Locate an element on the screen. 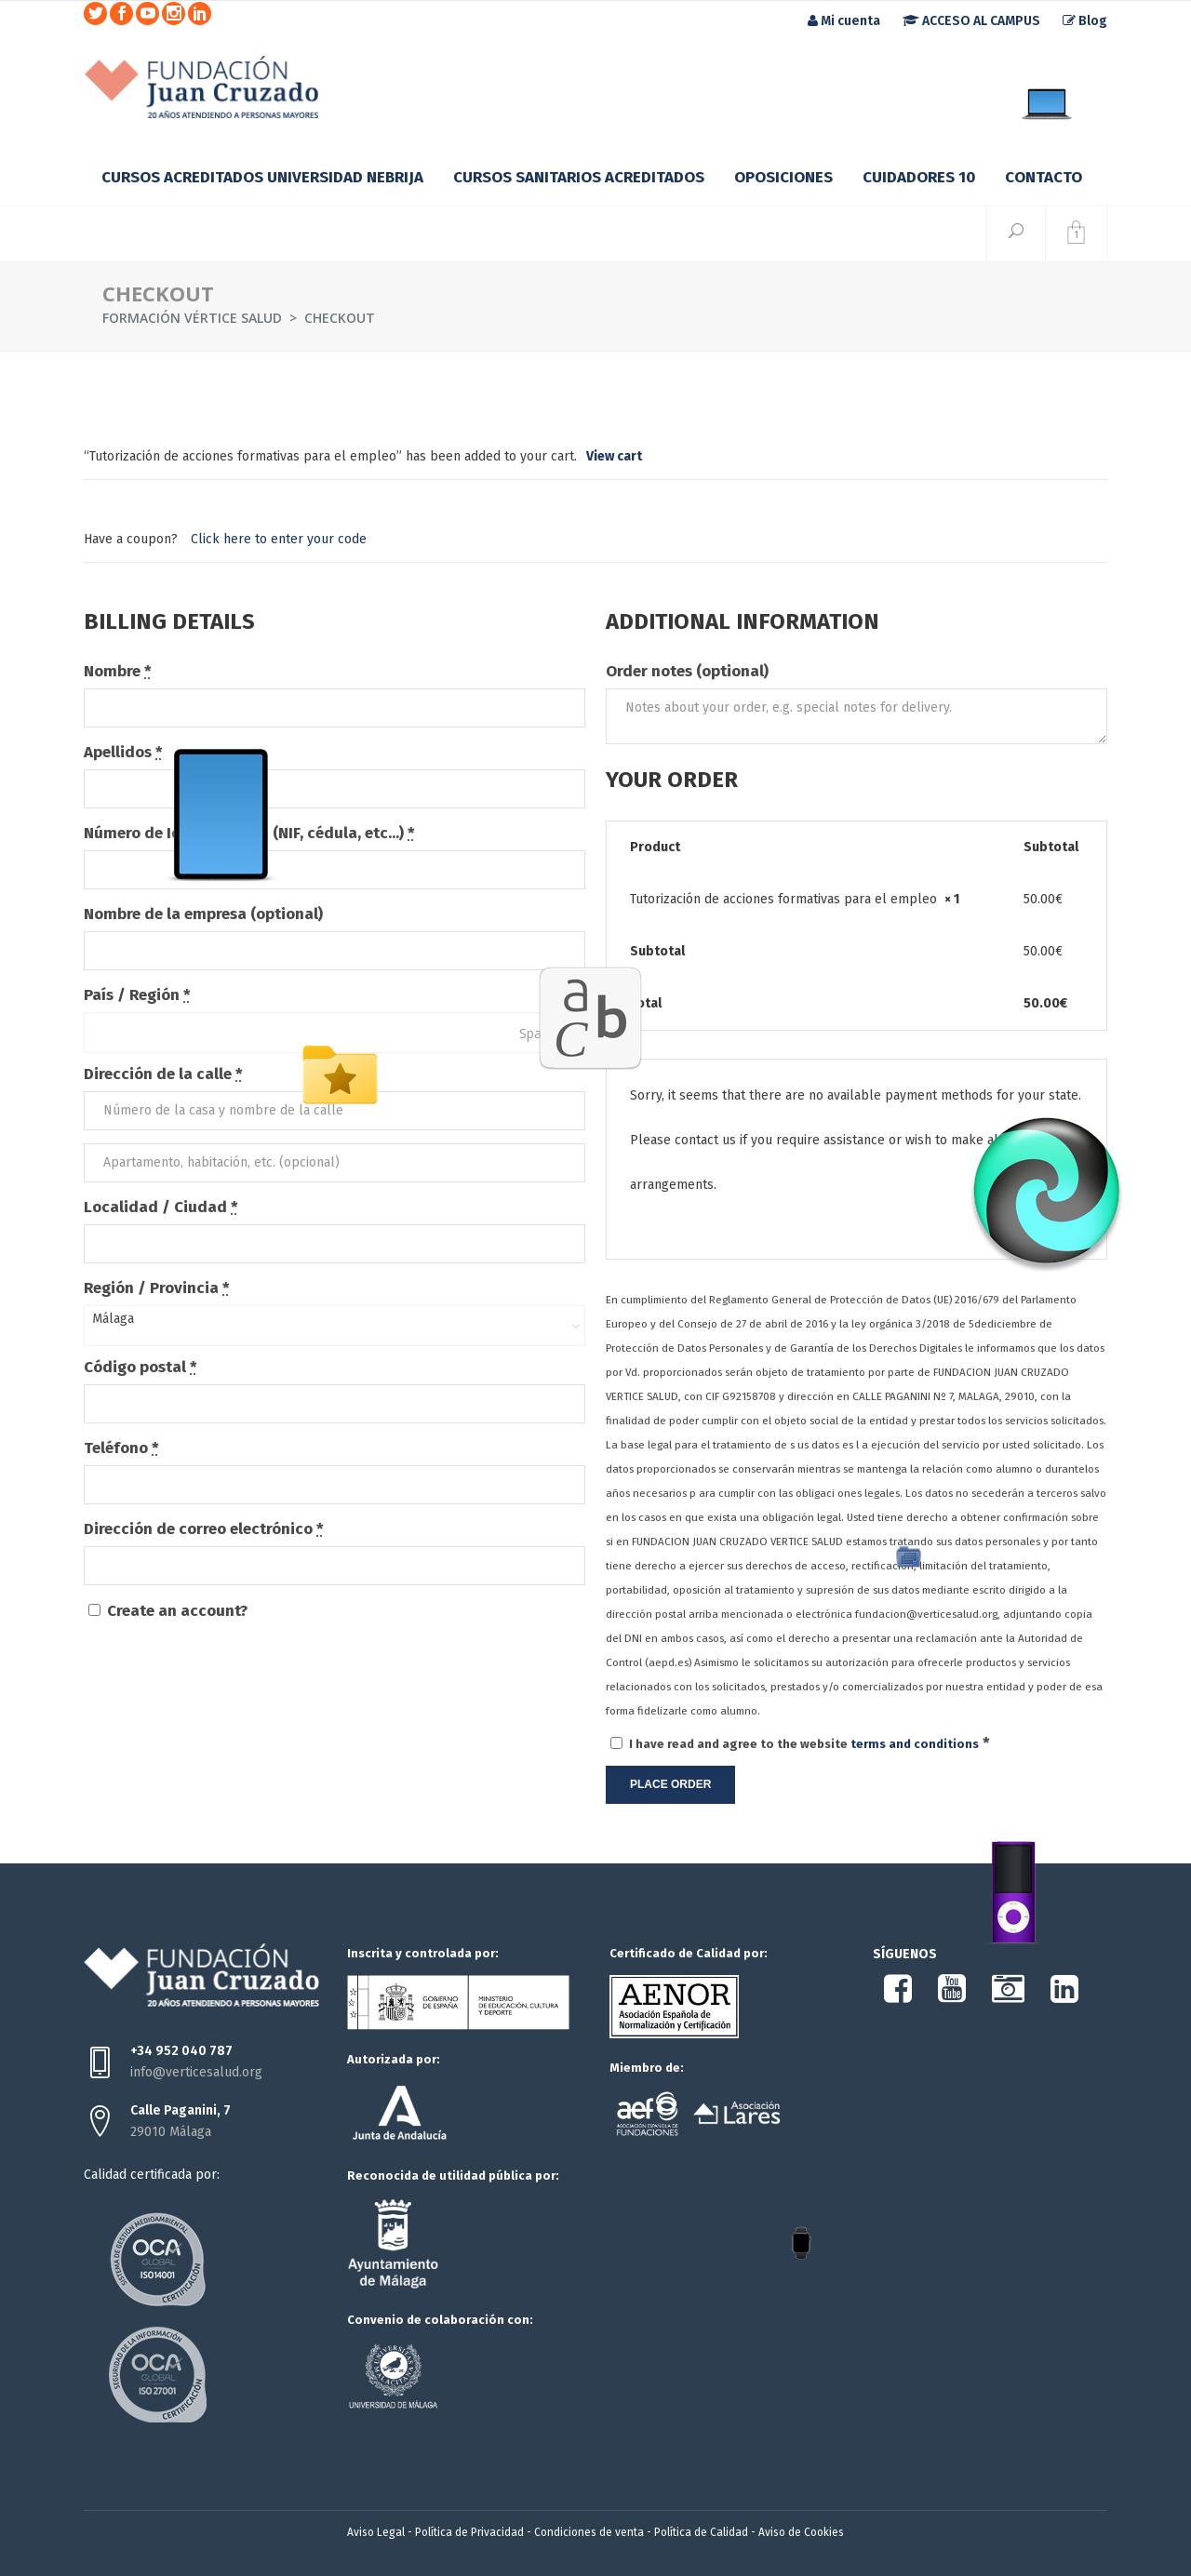  open the font viewer application is located at coordinates (590, 1018).